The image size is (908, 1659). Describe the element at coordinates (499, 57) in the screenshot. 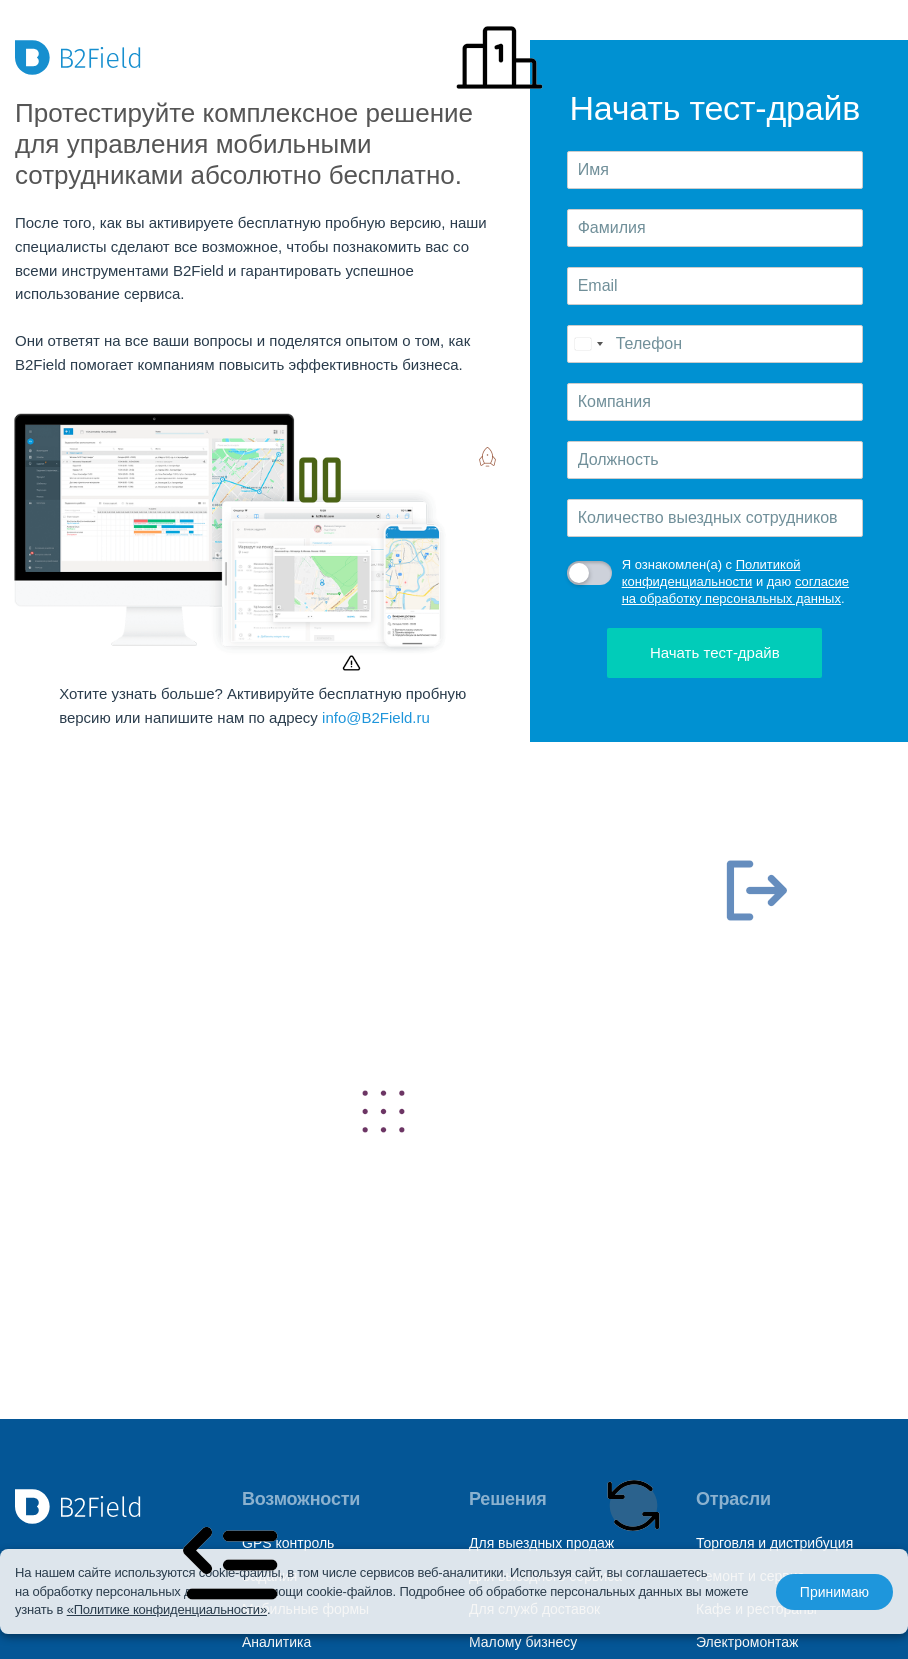

I see `view leaderboard or rankings` at that location.